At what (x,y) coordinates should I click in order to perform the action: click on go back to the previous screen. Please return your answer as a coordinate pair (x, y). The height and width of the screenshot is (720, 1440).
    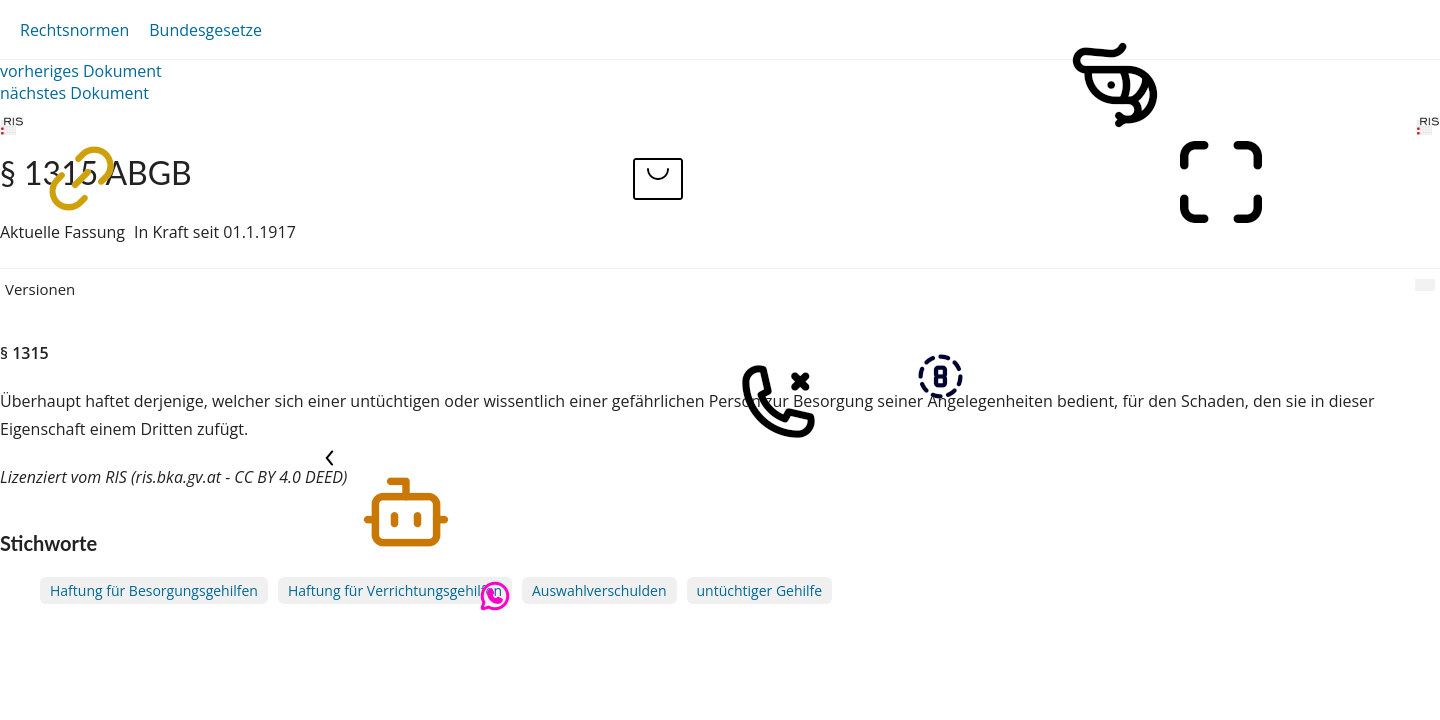
    Looking at the image, I should click on (330, 458).